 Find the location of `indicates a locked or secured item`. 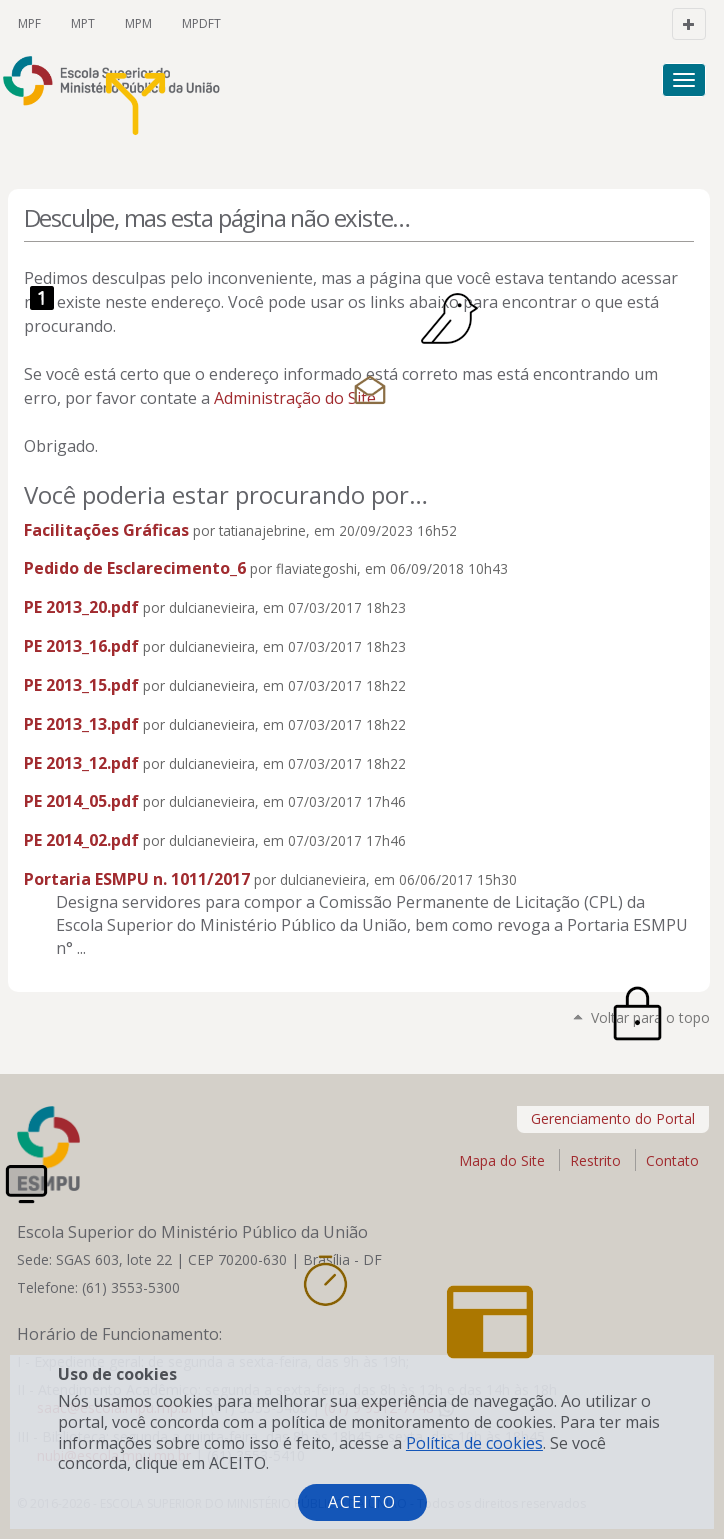

indicates a locked or secured item is located at coordinates (637, 1016).